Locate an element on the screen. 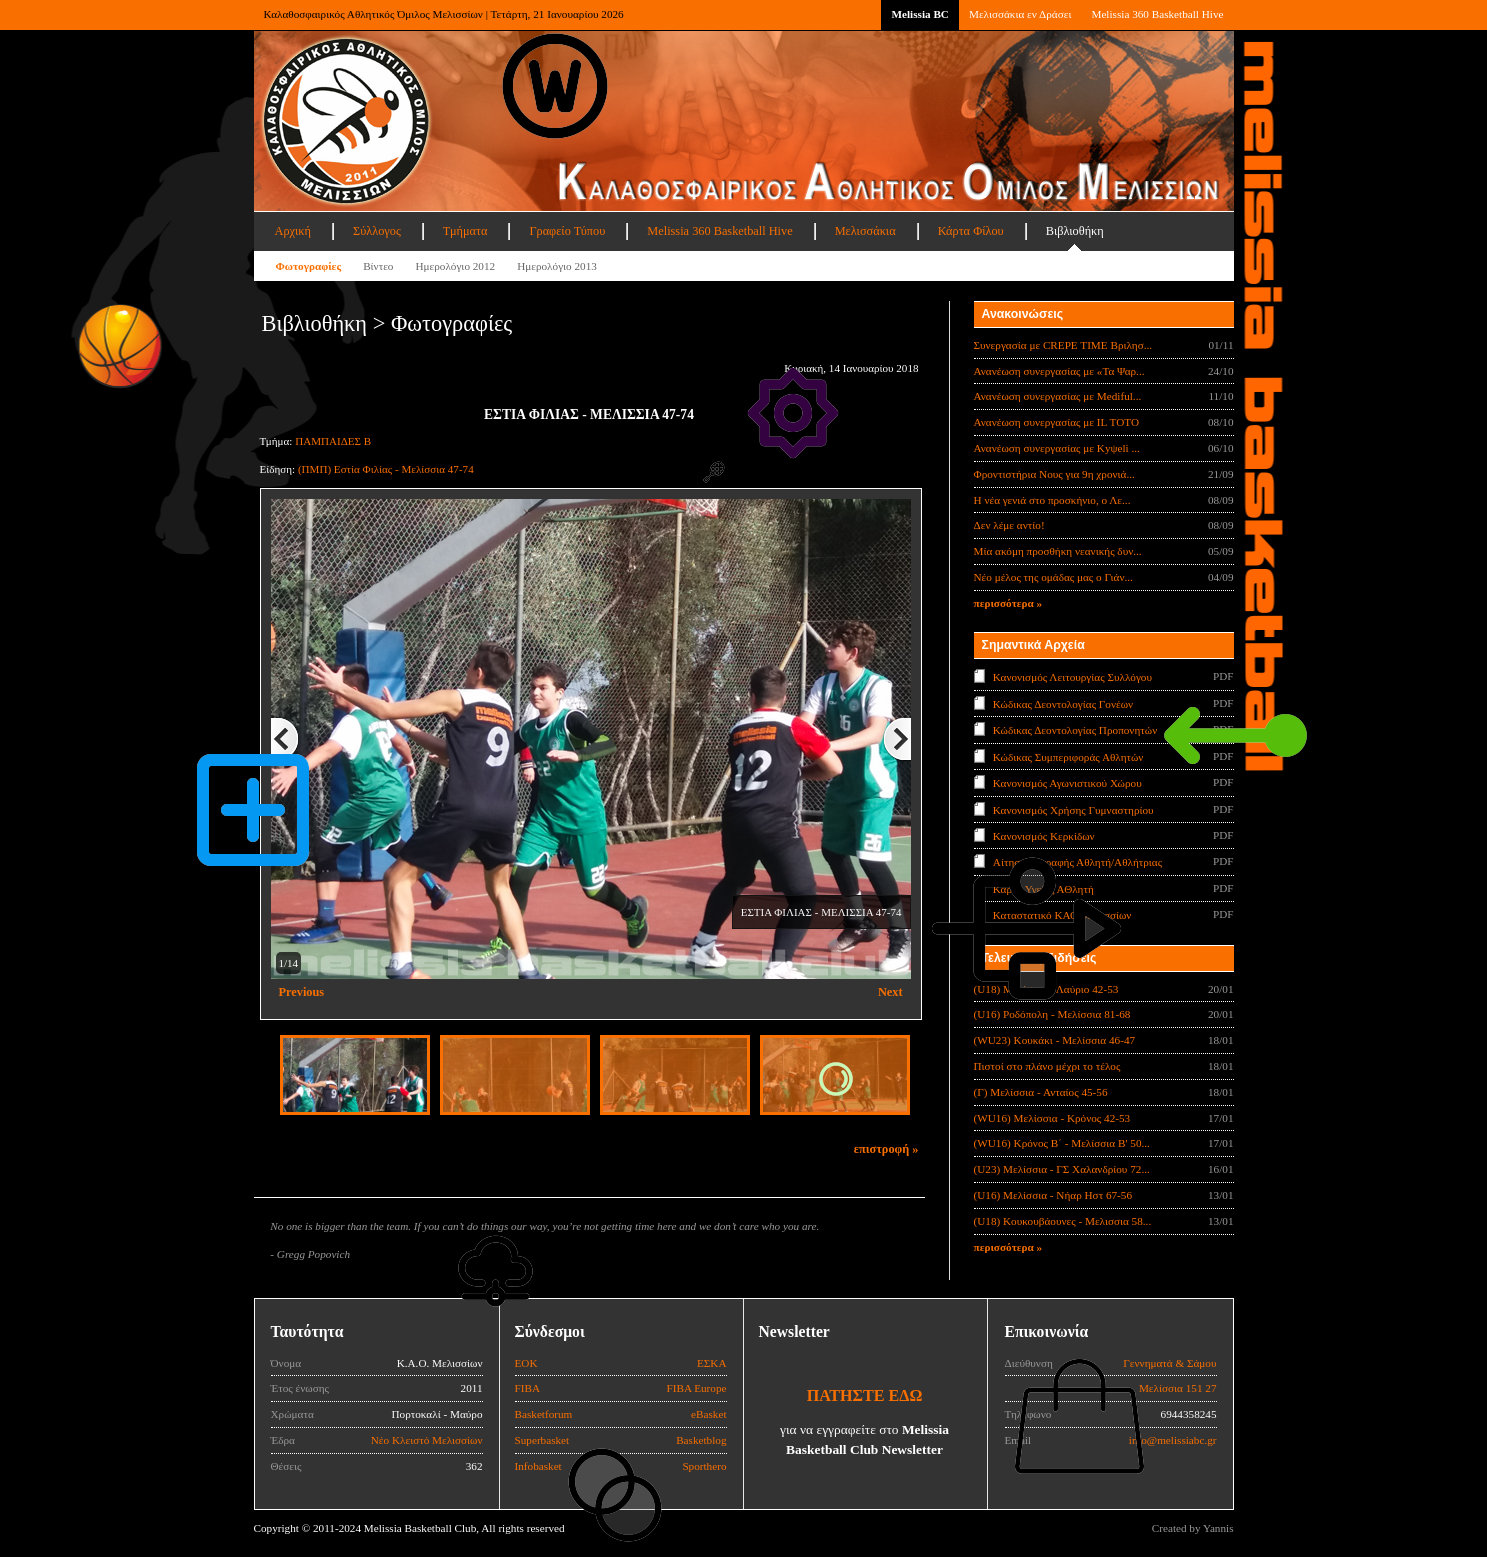 This screenshot has width=1487, height=1557. access tennis or racquet sports activities is located at coordinates (713, 472).